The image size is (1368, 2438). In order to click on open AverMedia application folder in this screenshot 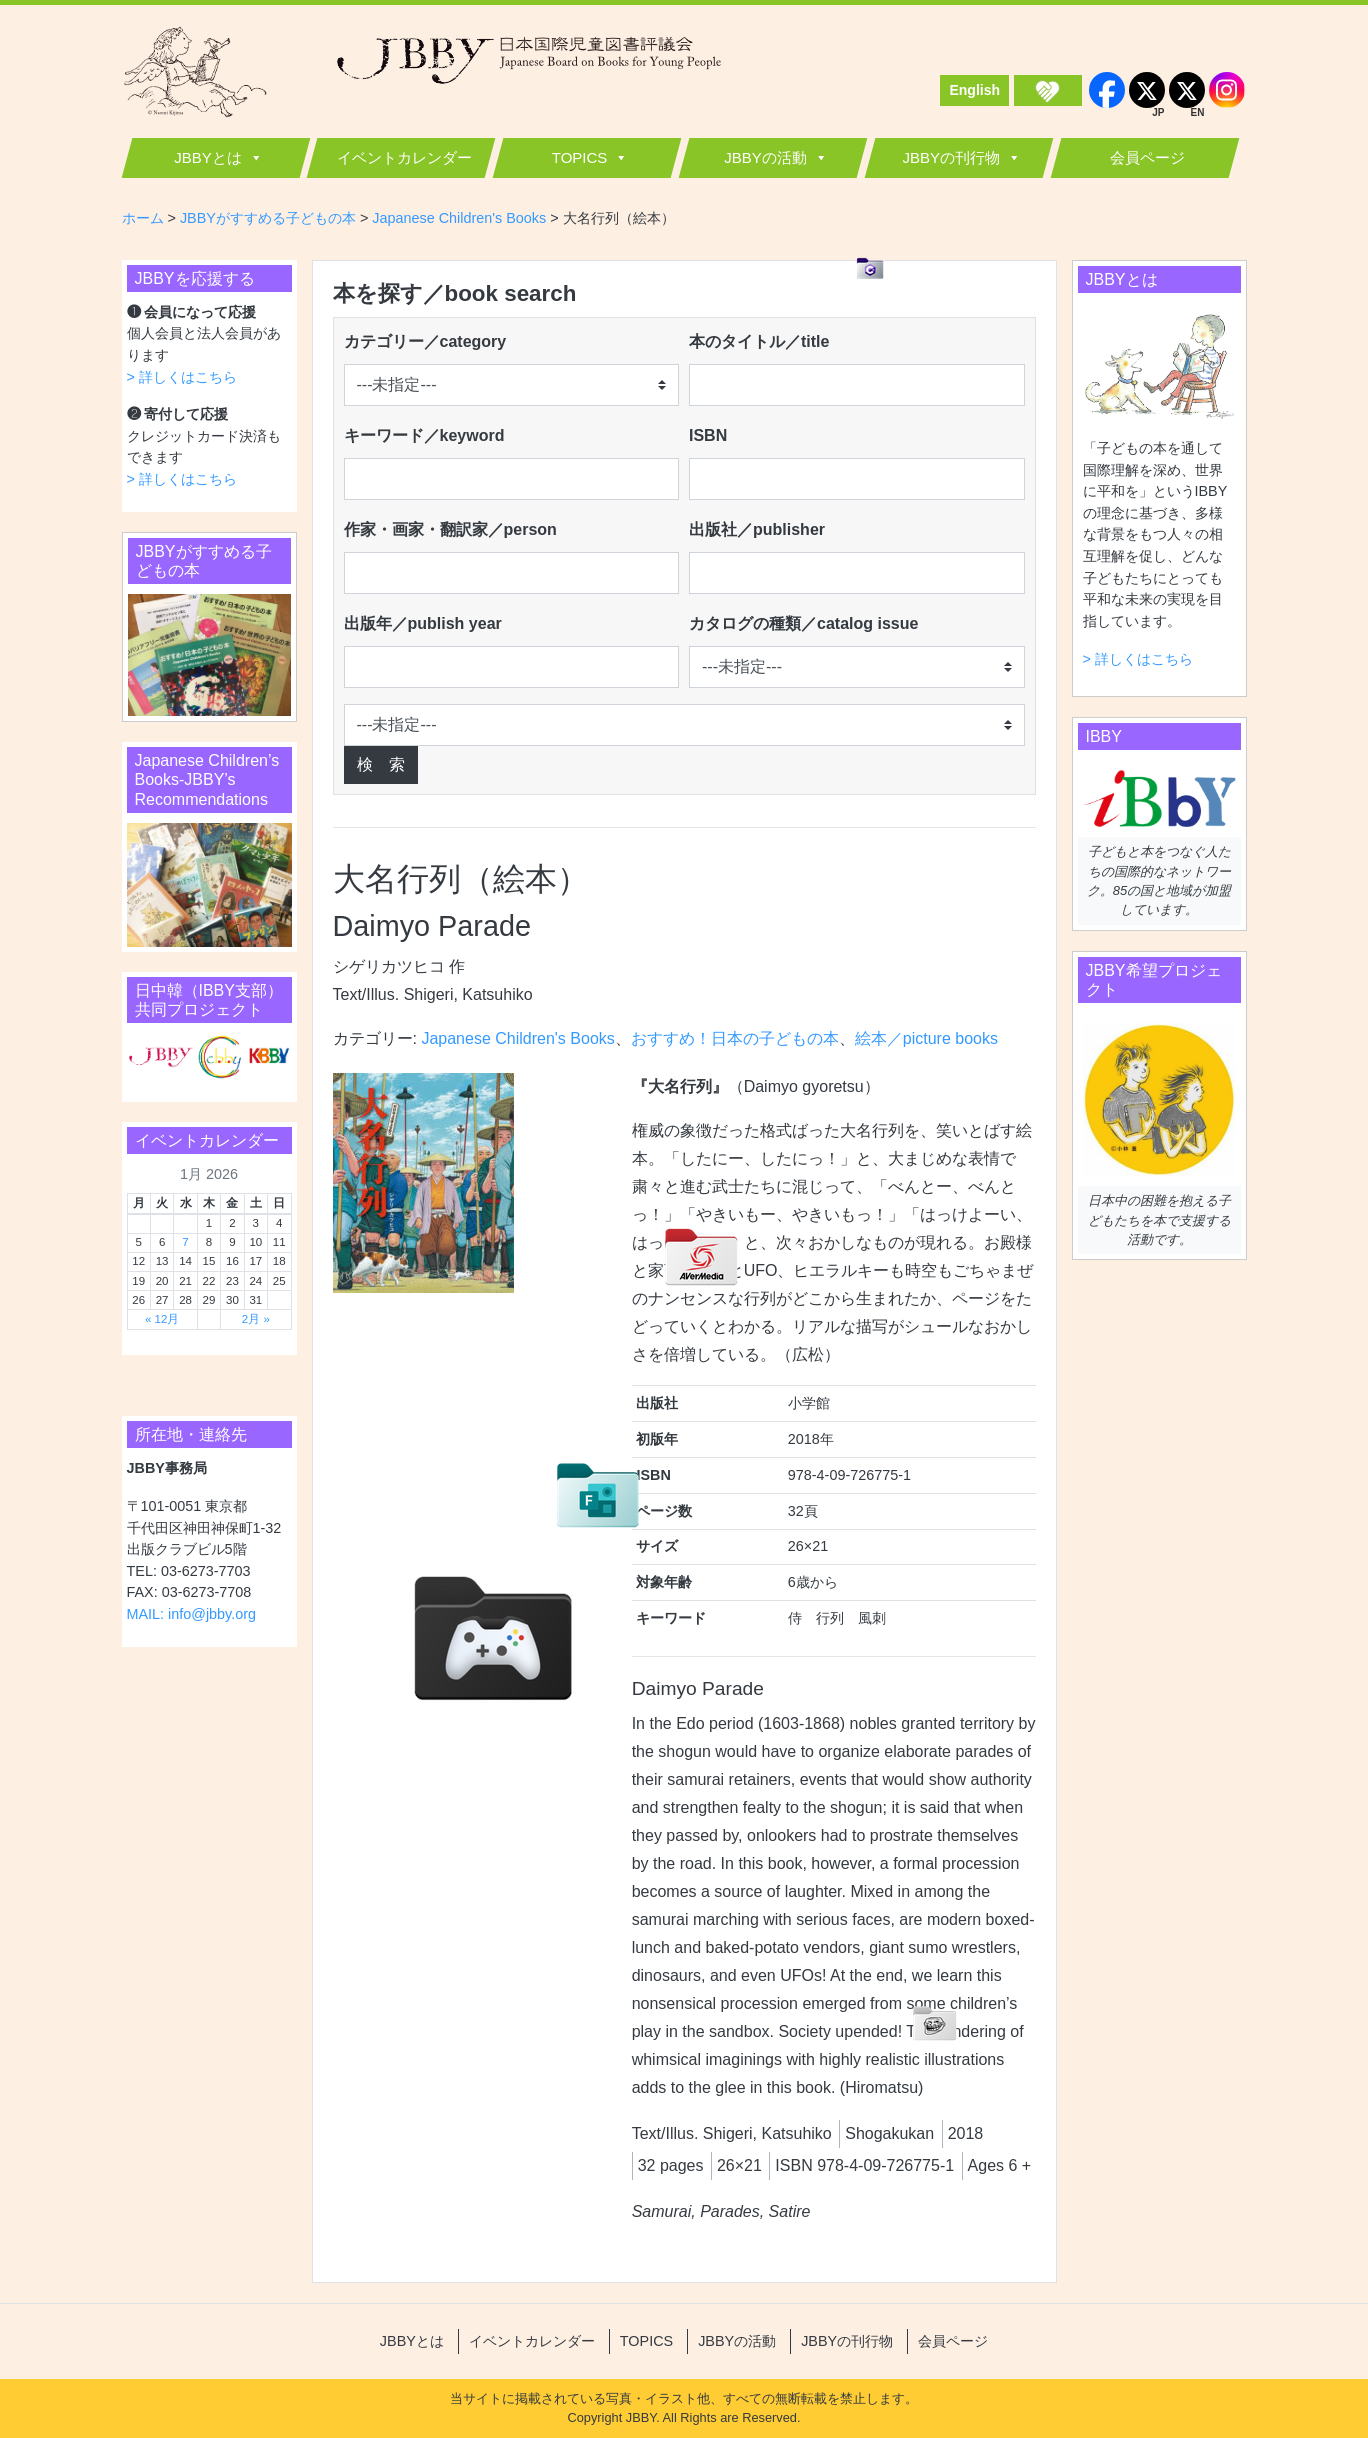, I will do `click(701, 1259)`.